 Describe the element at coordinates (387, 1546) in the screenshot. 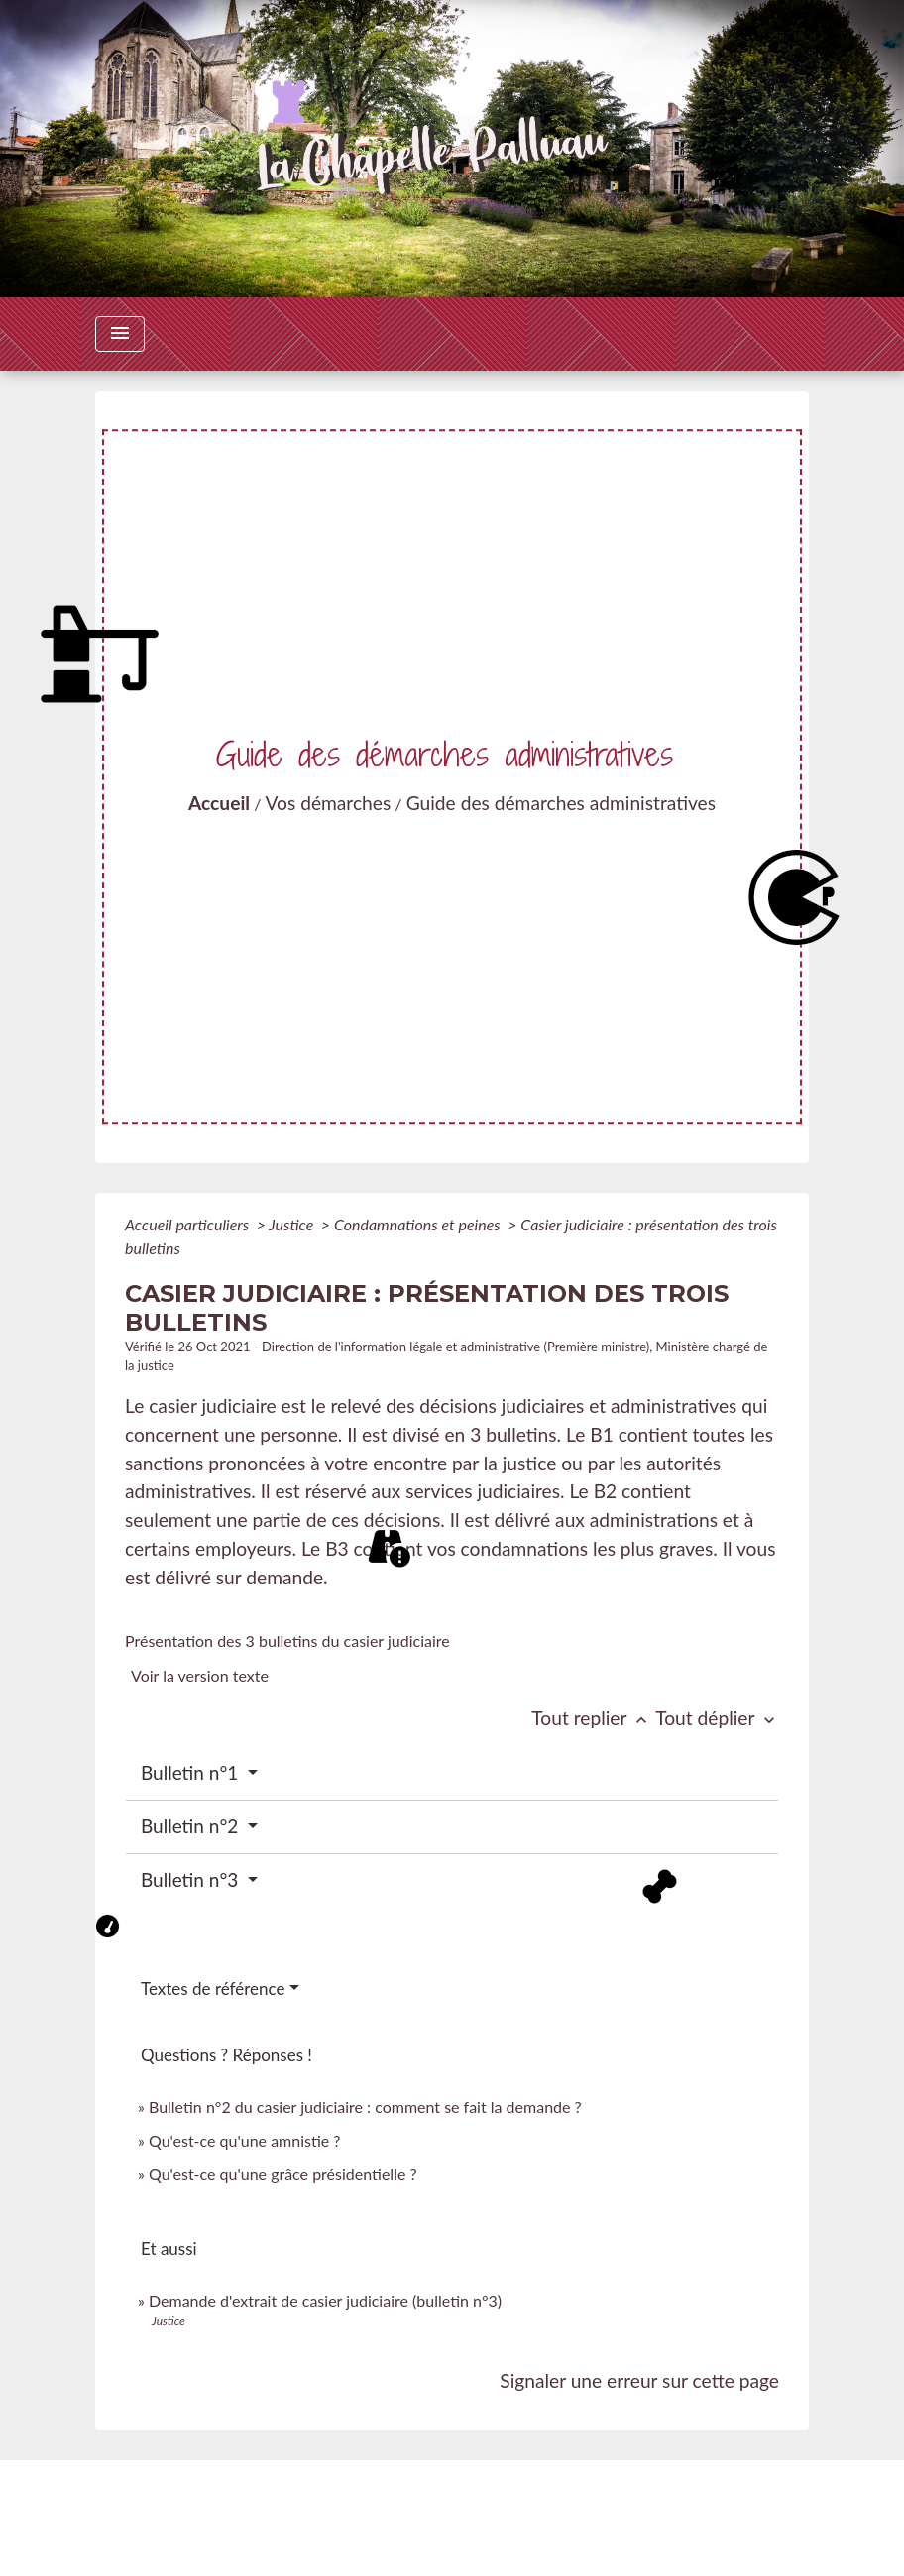

I see `road hazard or traffic warning ahead` at that location.